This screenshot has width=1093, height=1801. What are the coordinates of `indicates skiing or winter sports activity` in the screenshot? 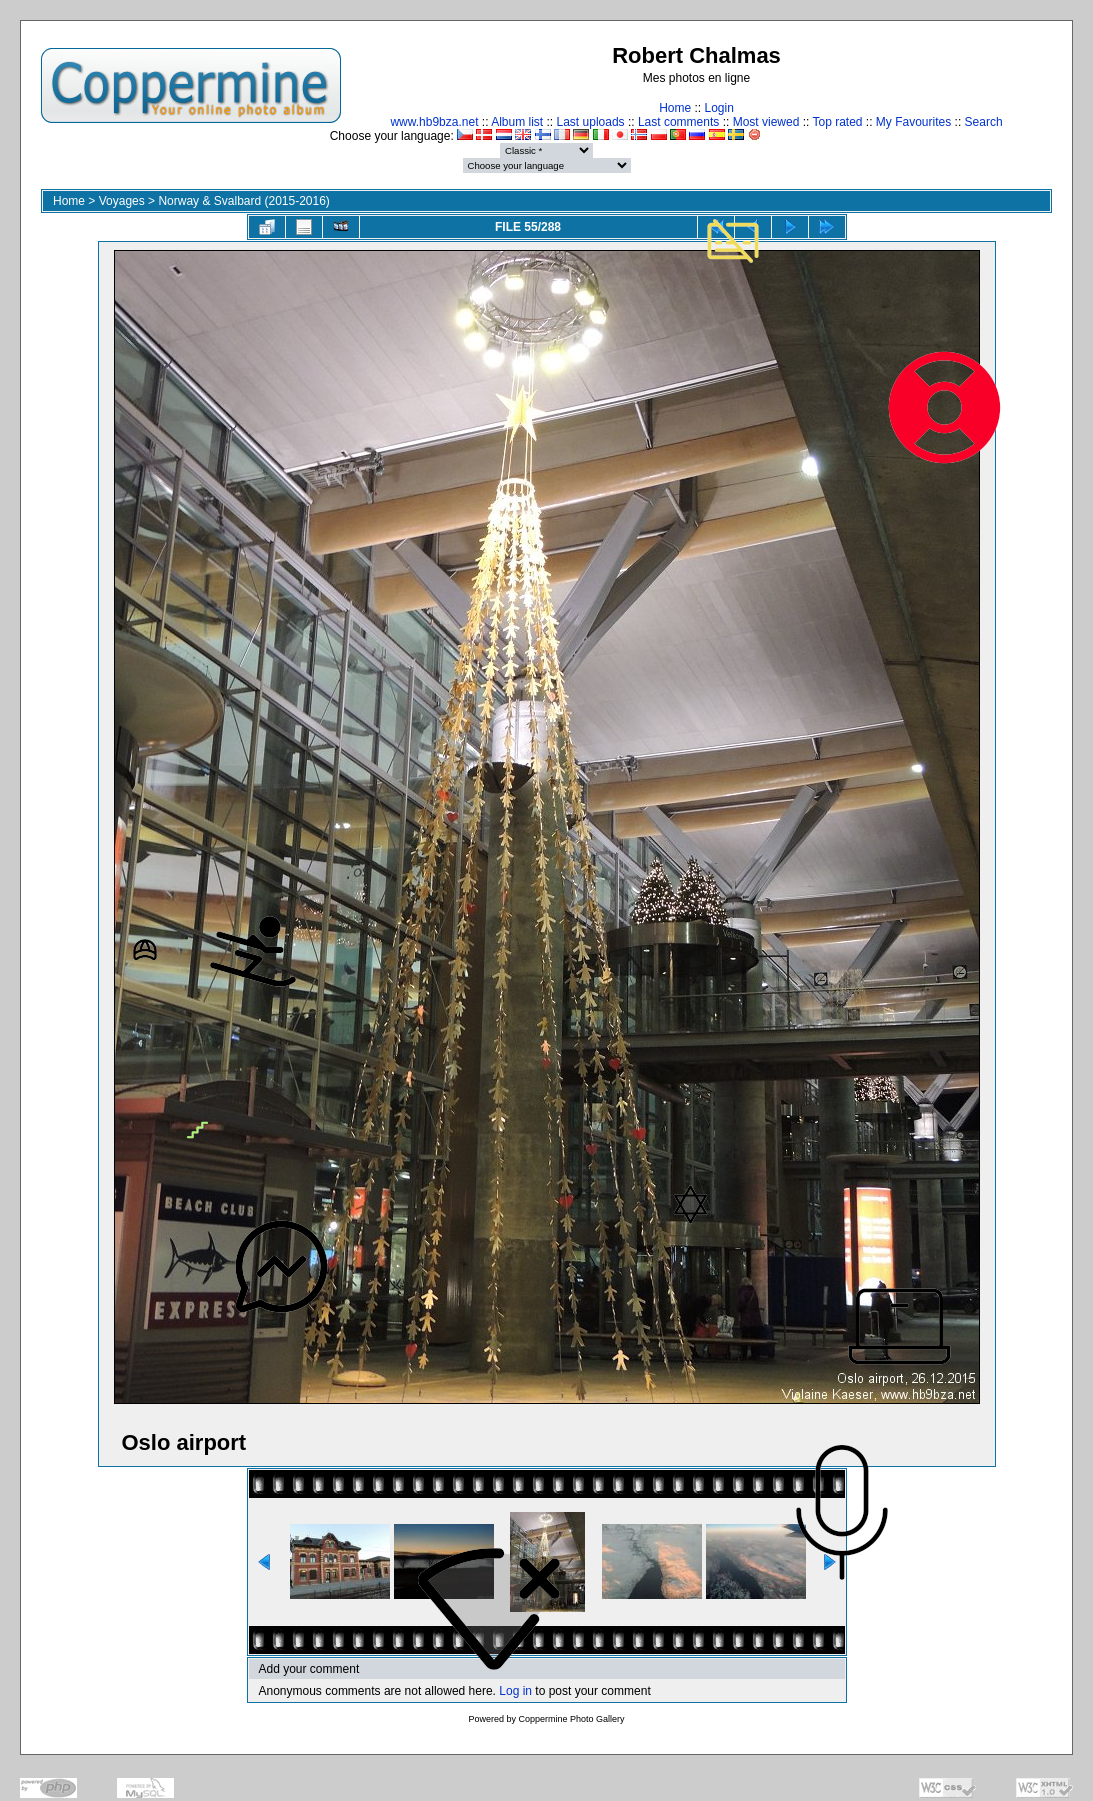 It's located at (253, 953).